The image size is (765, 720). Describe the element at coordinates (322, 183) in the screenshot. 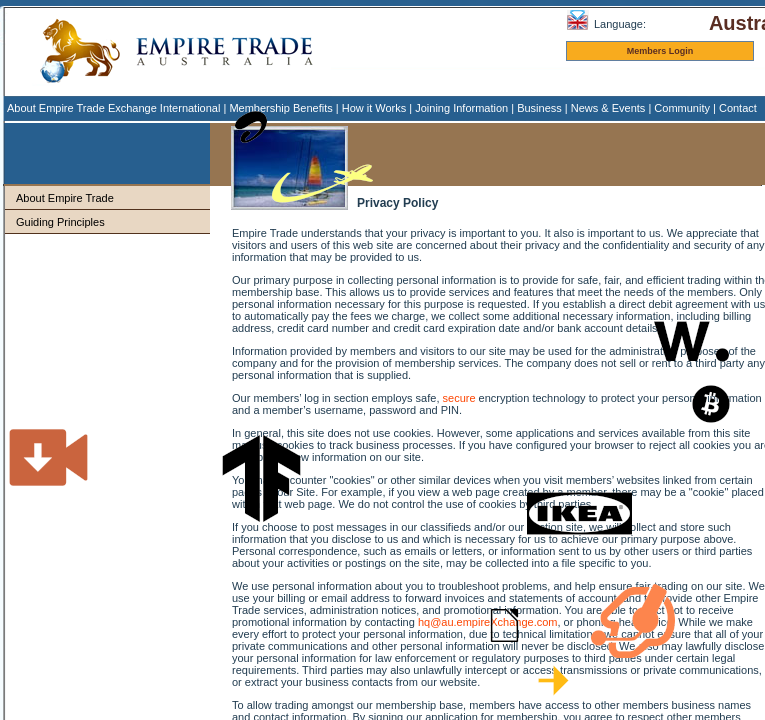

I see `visit the Norwegian Air website` at that location.